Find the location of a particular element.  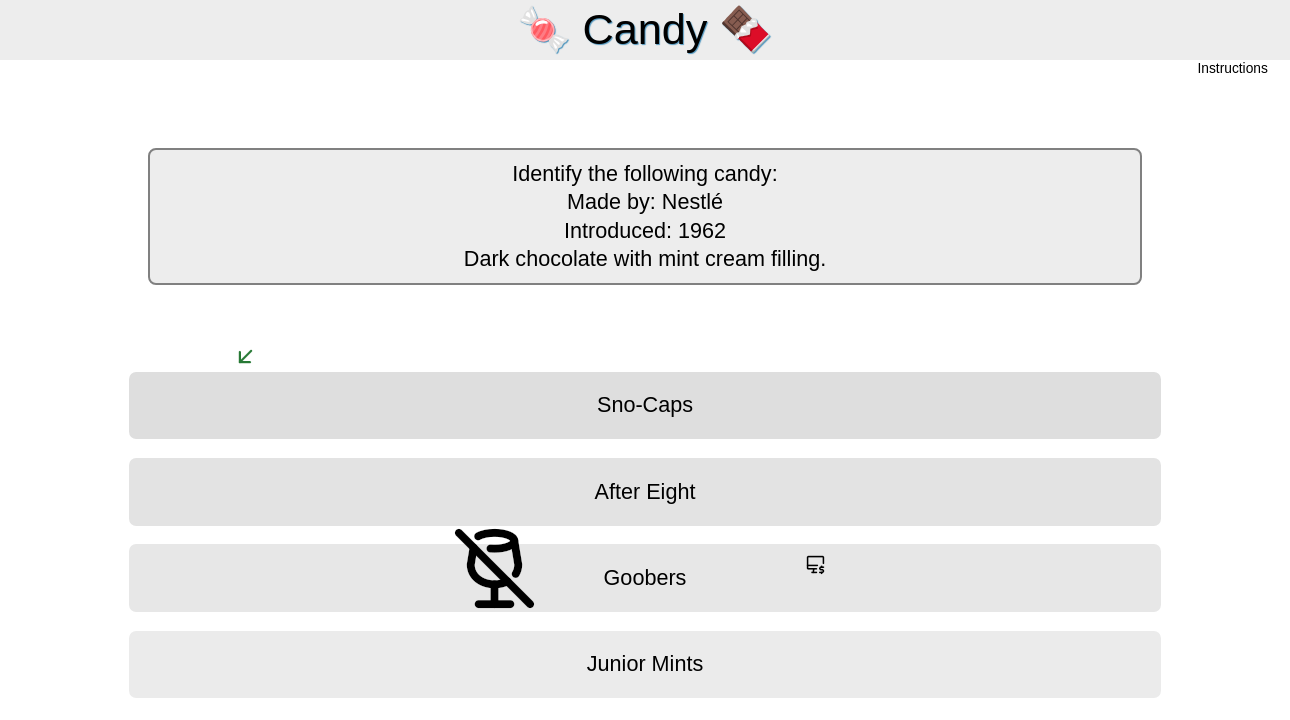

view billing or payment on desktop is located at coordinates (815, 564).